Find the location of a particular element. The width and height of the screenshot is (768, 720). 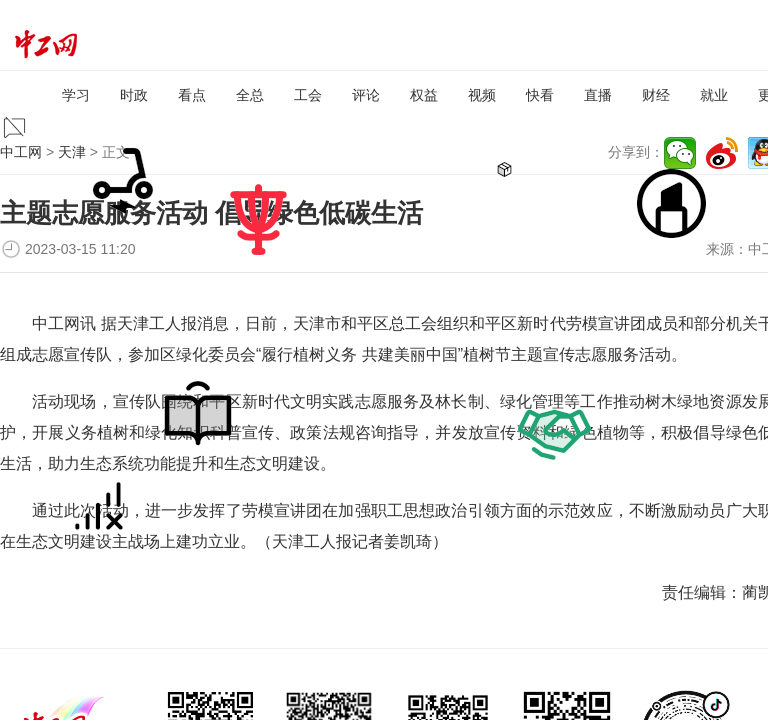

no cellular signal available is located at coordinates (100, 509).